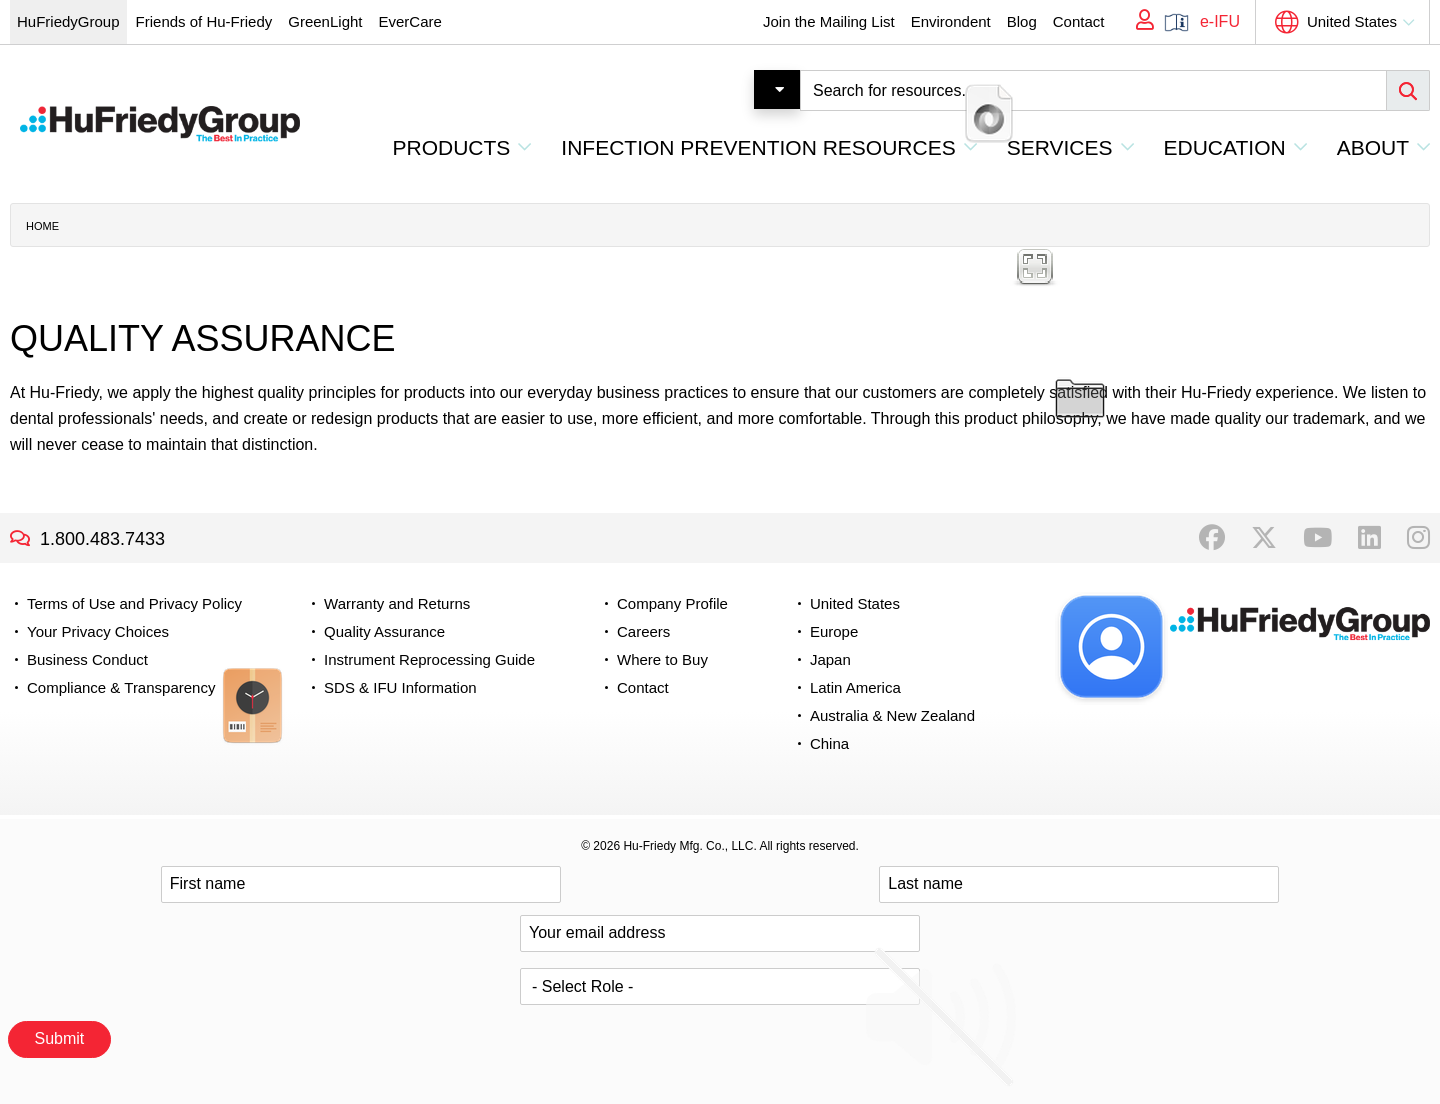 Image resolution: width=1440 pixels, height=1104 pixels. What do you see at coordinates (1080, 398) in the screenshot?
I see `selected folder in mail sidebar` at bounding box center [1080, 398].